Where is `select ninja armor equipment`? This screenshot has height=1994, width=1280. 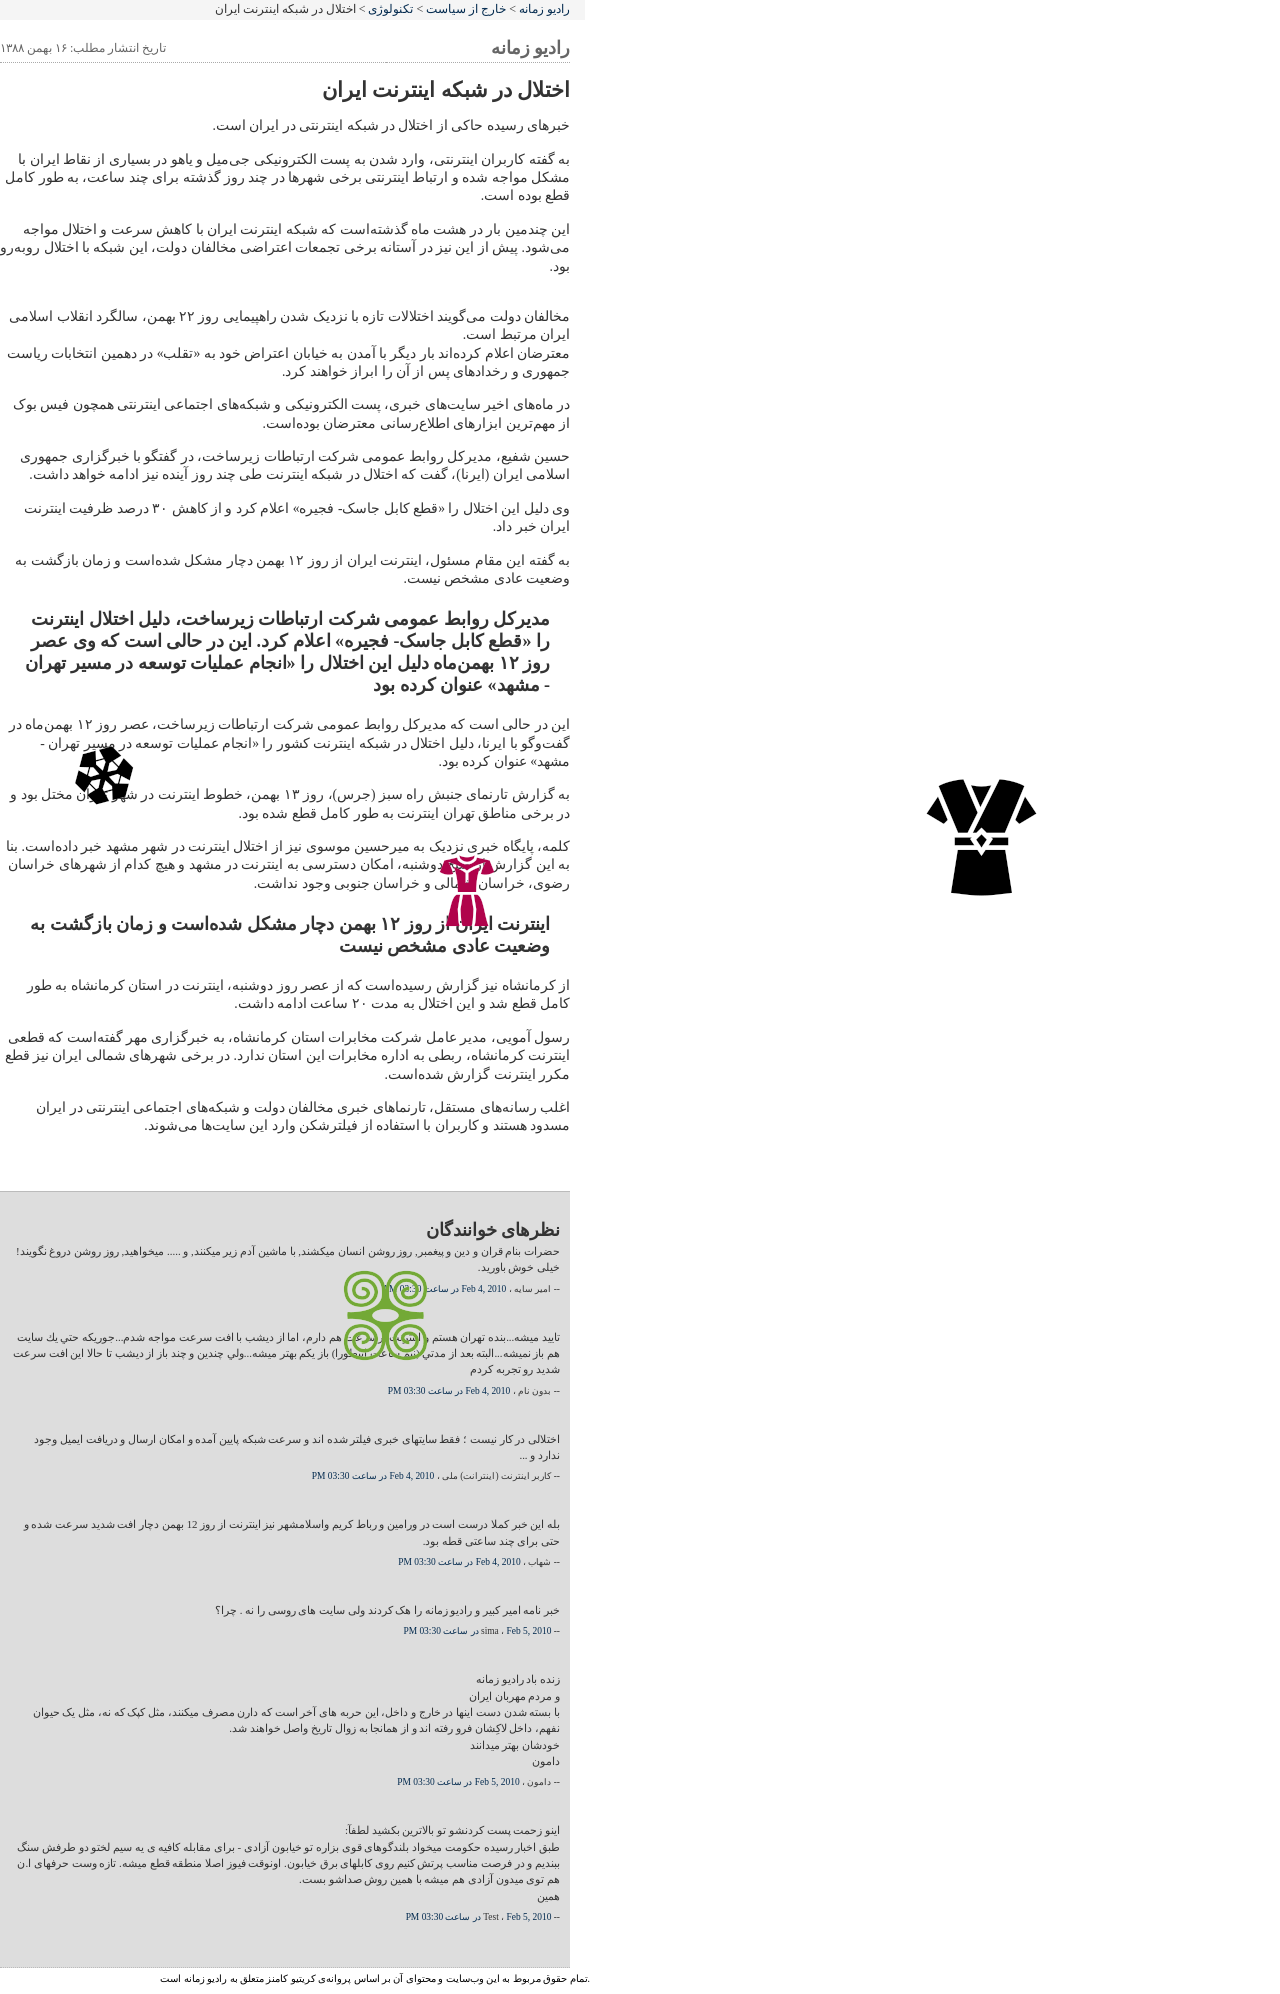 select ninja armor equipment is located at coordinates (981, 837).